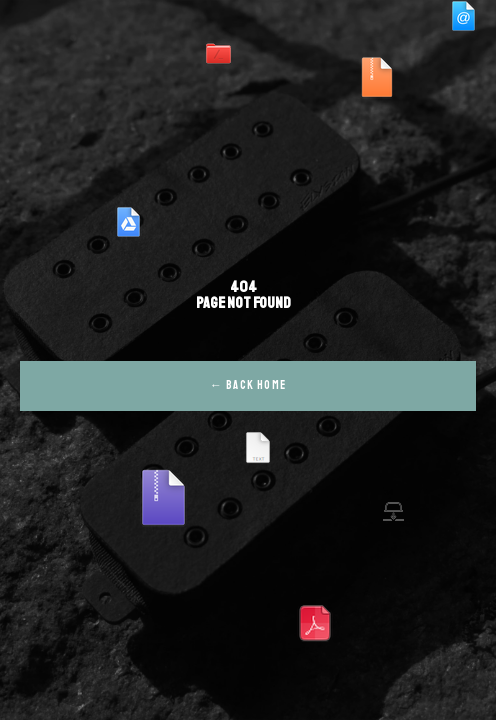  I want to click on an ARJ compressed archive file, so click(377, 78).